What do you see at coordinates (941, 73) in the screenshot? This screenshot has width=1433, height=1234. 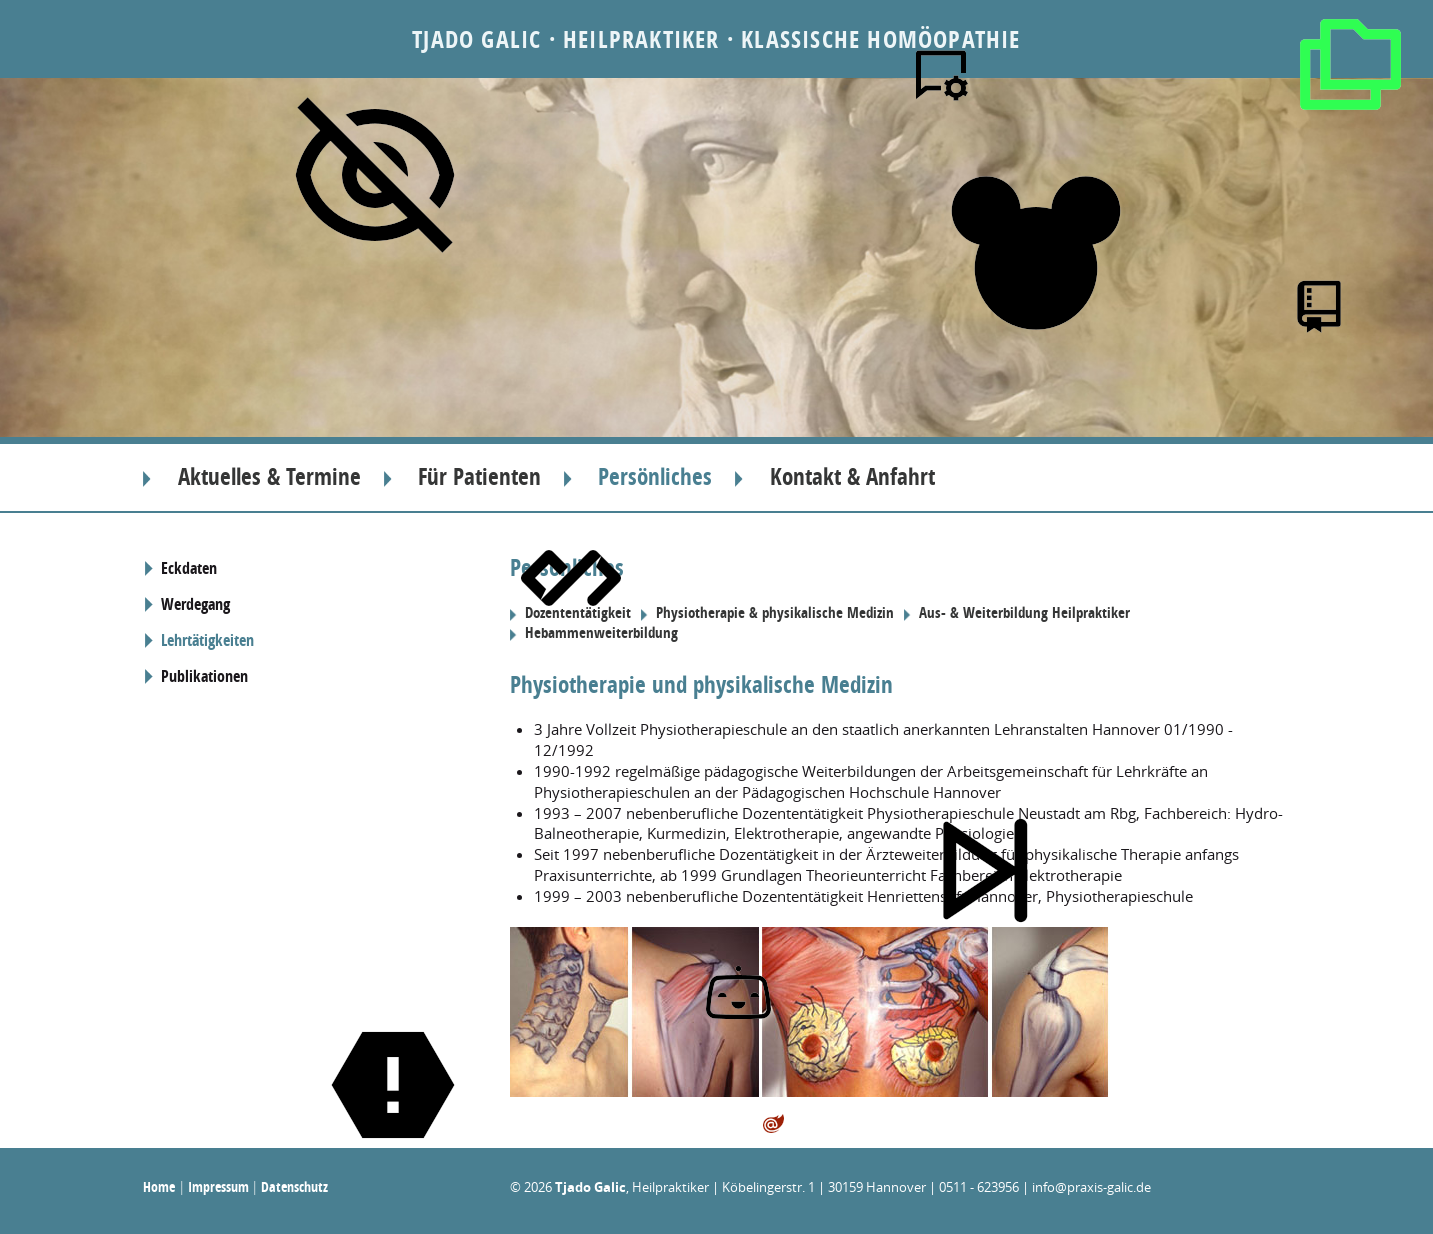 I see `open chat settings` at bounding box center [941, 73].